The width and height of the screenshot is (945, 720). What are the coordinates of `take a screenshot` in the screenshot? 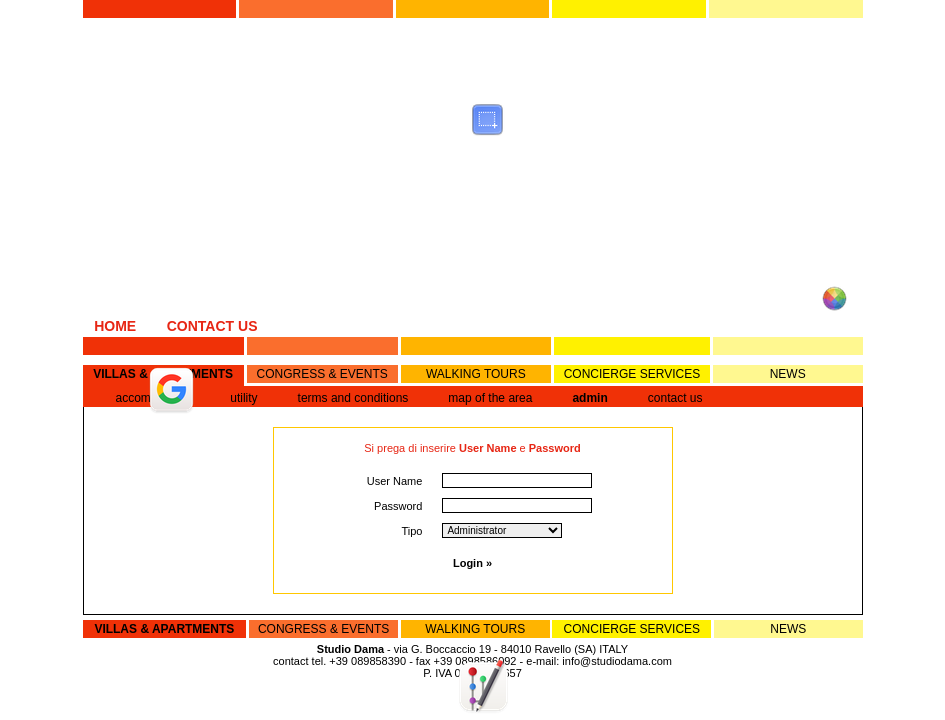 It's located at (487, 119).